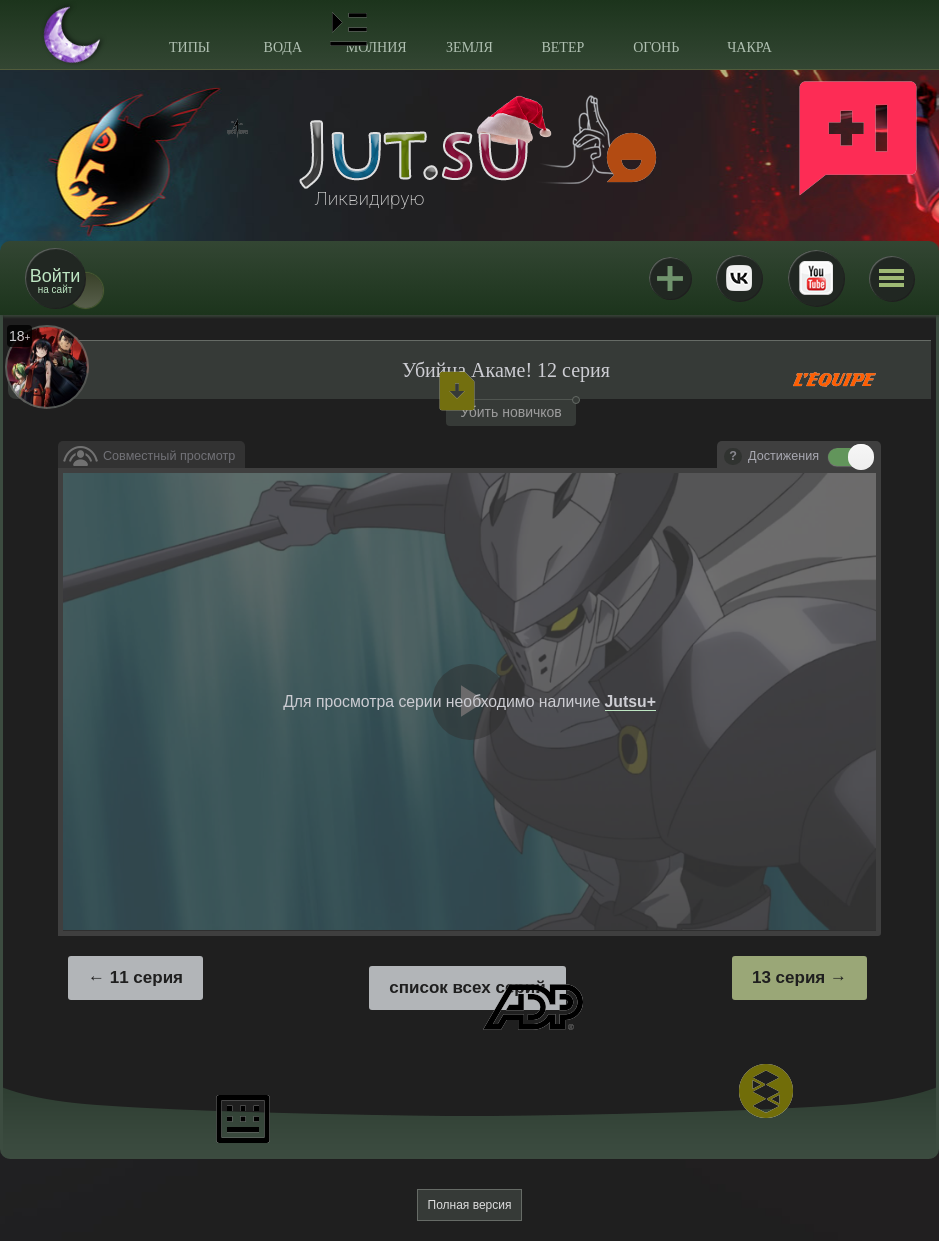  What do you see at coordinates (766, 1091) in the screenshot?
I see `open scrapbox app` at bounding box center [766, 1091].